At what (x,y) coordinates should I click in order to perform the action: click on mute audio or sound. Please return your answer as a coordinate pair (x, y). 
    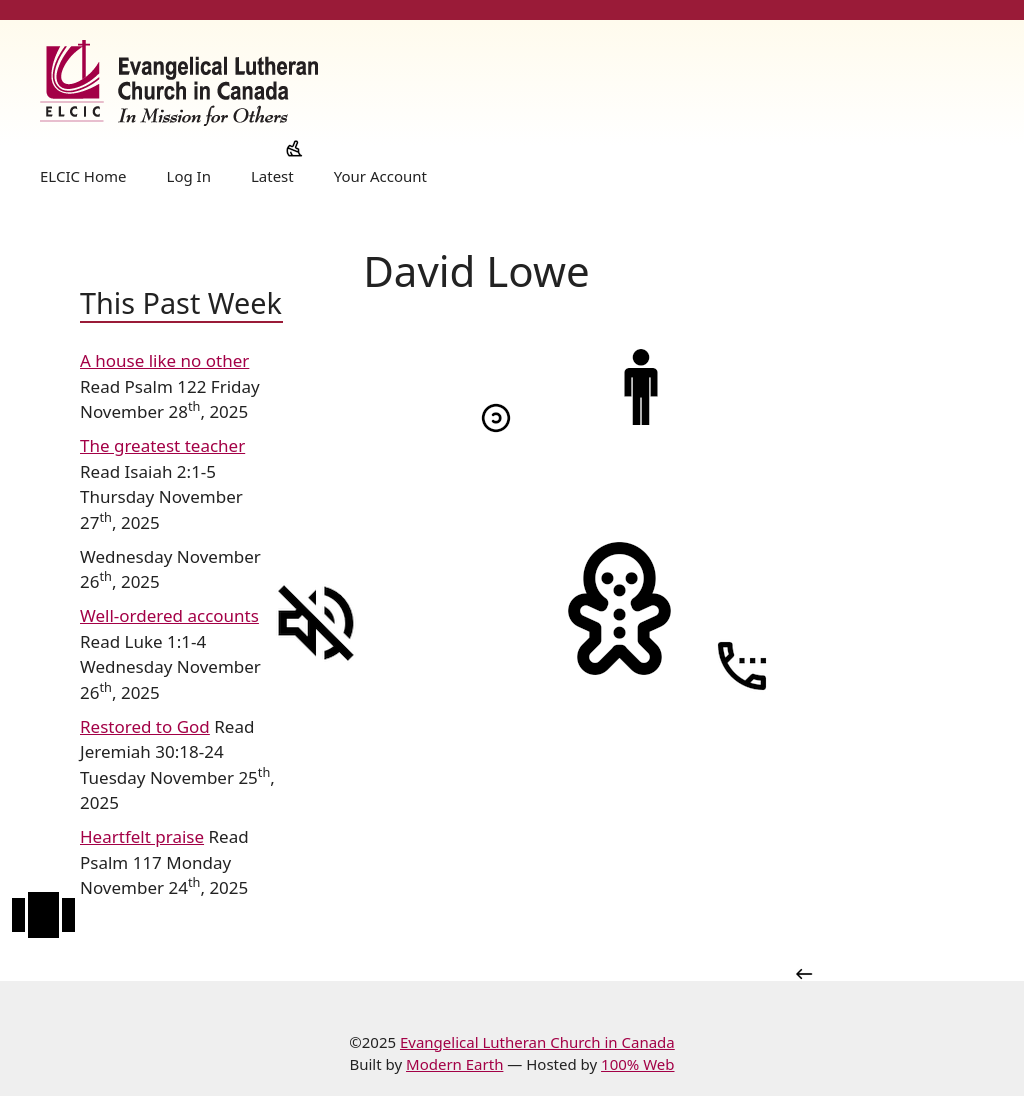
    Looking at the image, I should click on (316, 623).